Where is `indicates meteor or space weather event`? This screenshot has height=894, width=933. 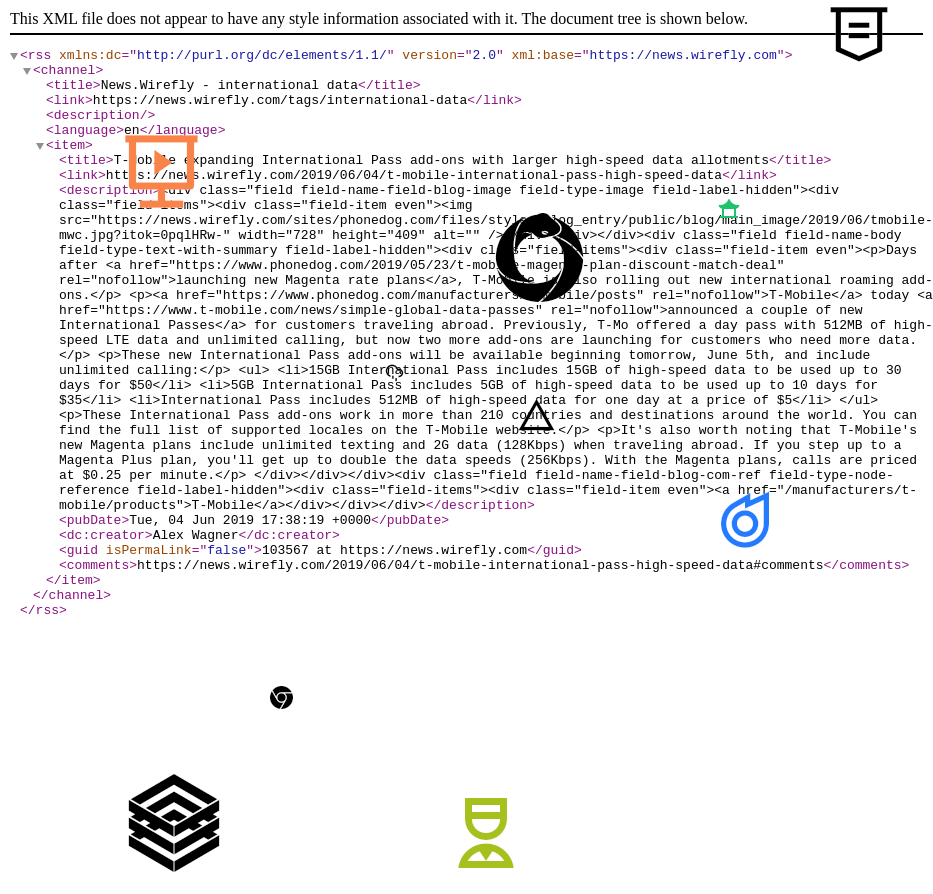
indicates meteor or space weather event is located at coordinates (745, 521).